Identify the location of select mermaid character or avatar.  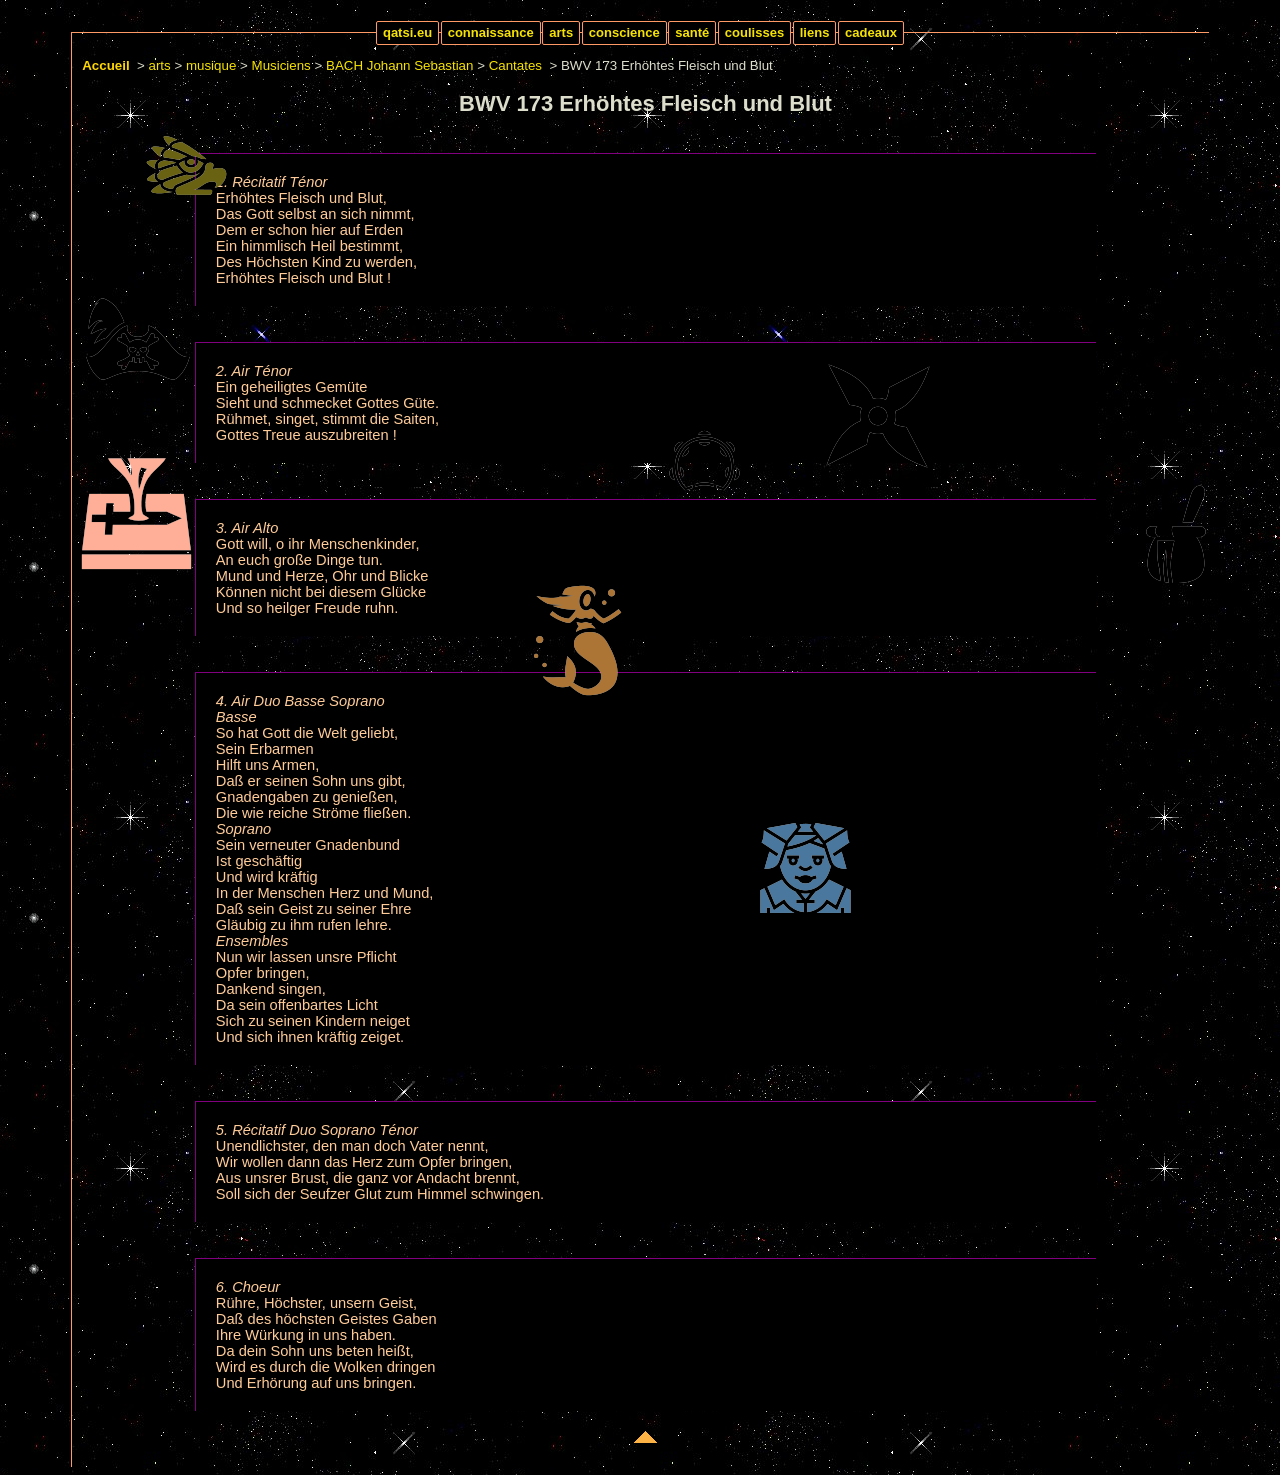
(582, 640).